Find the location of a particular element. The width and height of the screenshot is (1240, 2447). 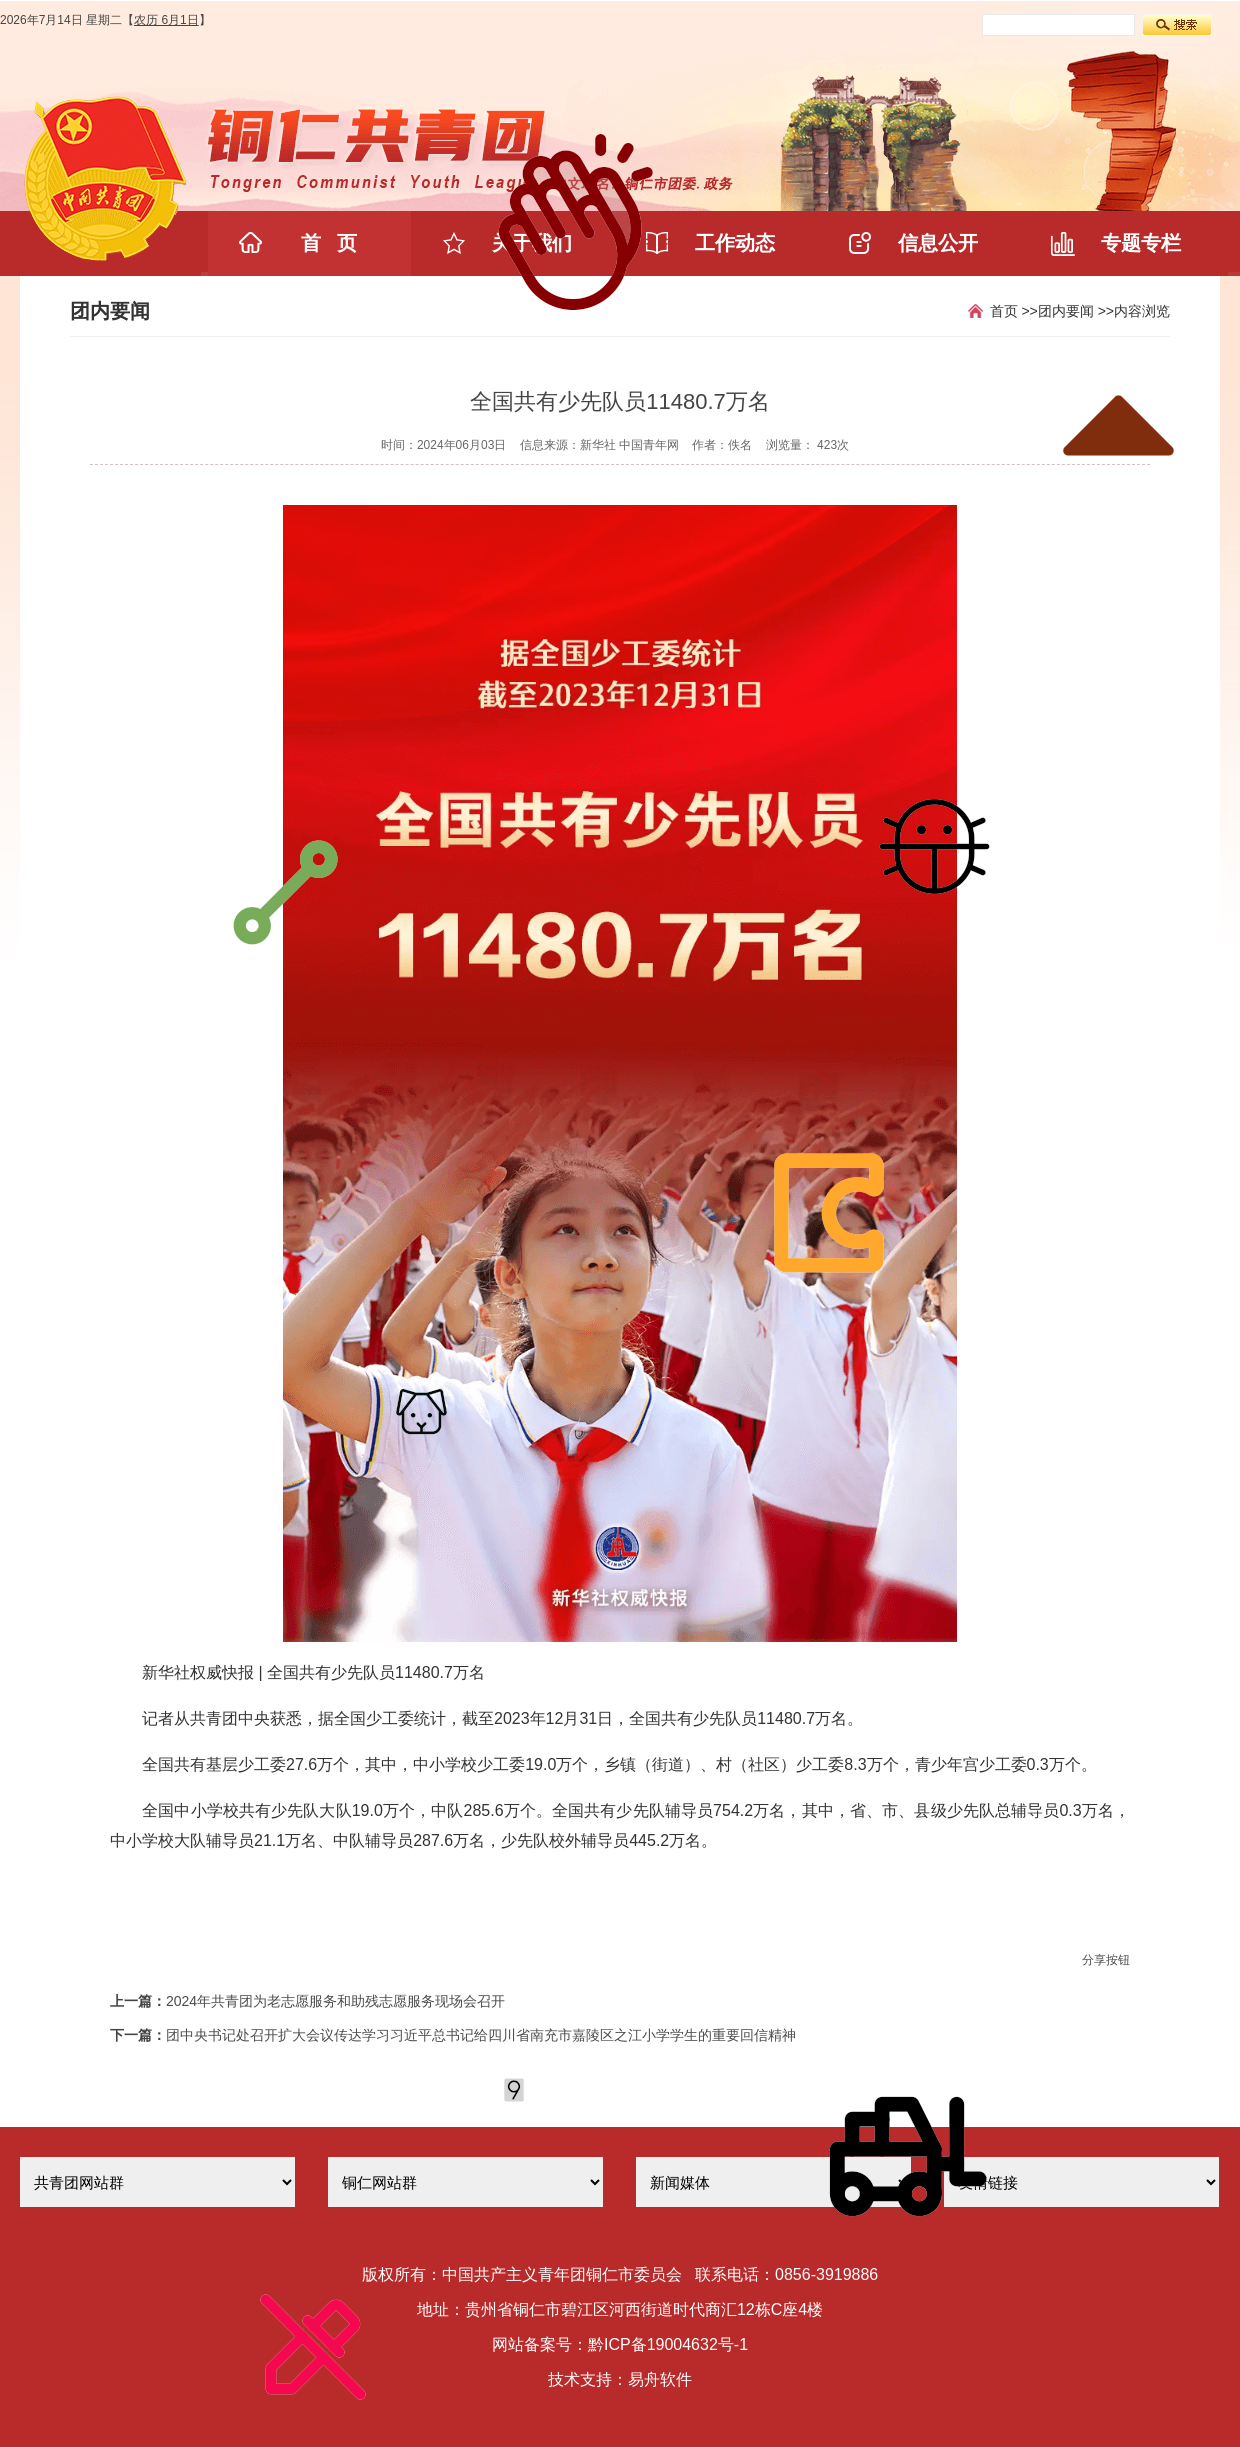

draw a line between two points is located at coordinates (285, 892).